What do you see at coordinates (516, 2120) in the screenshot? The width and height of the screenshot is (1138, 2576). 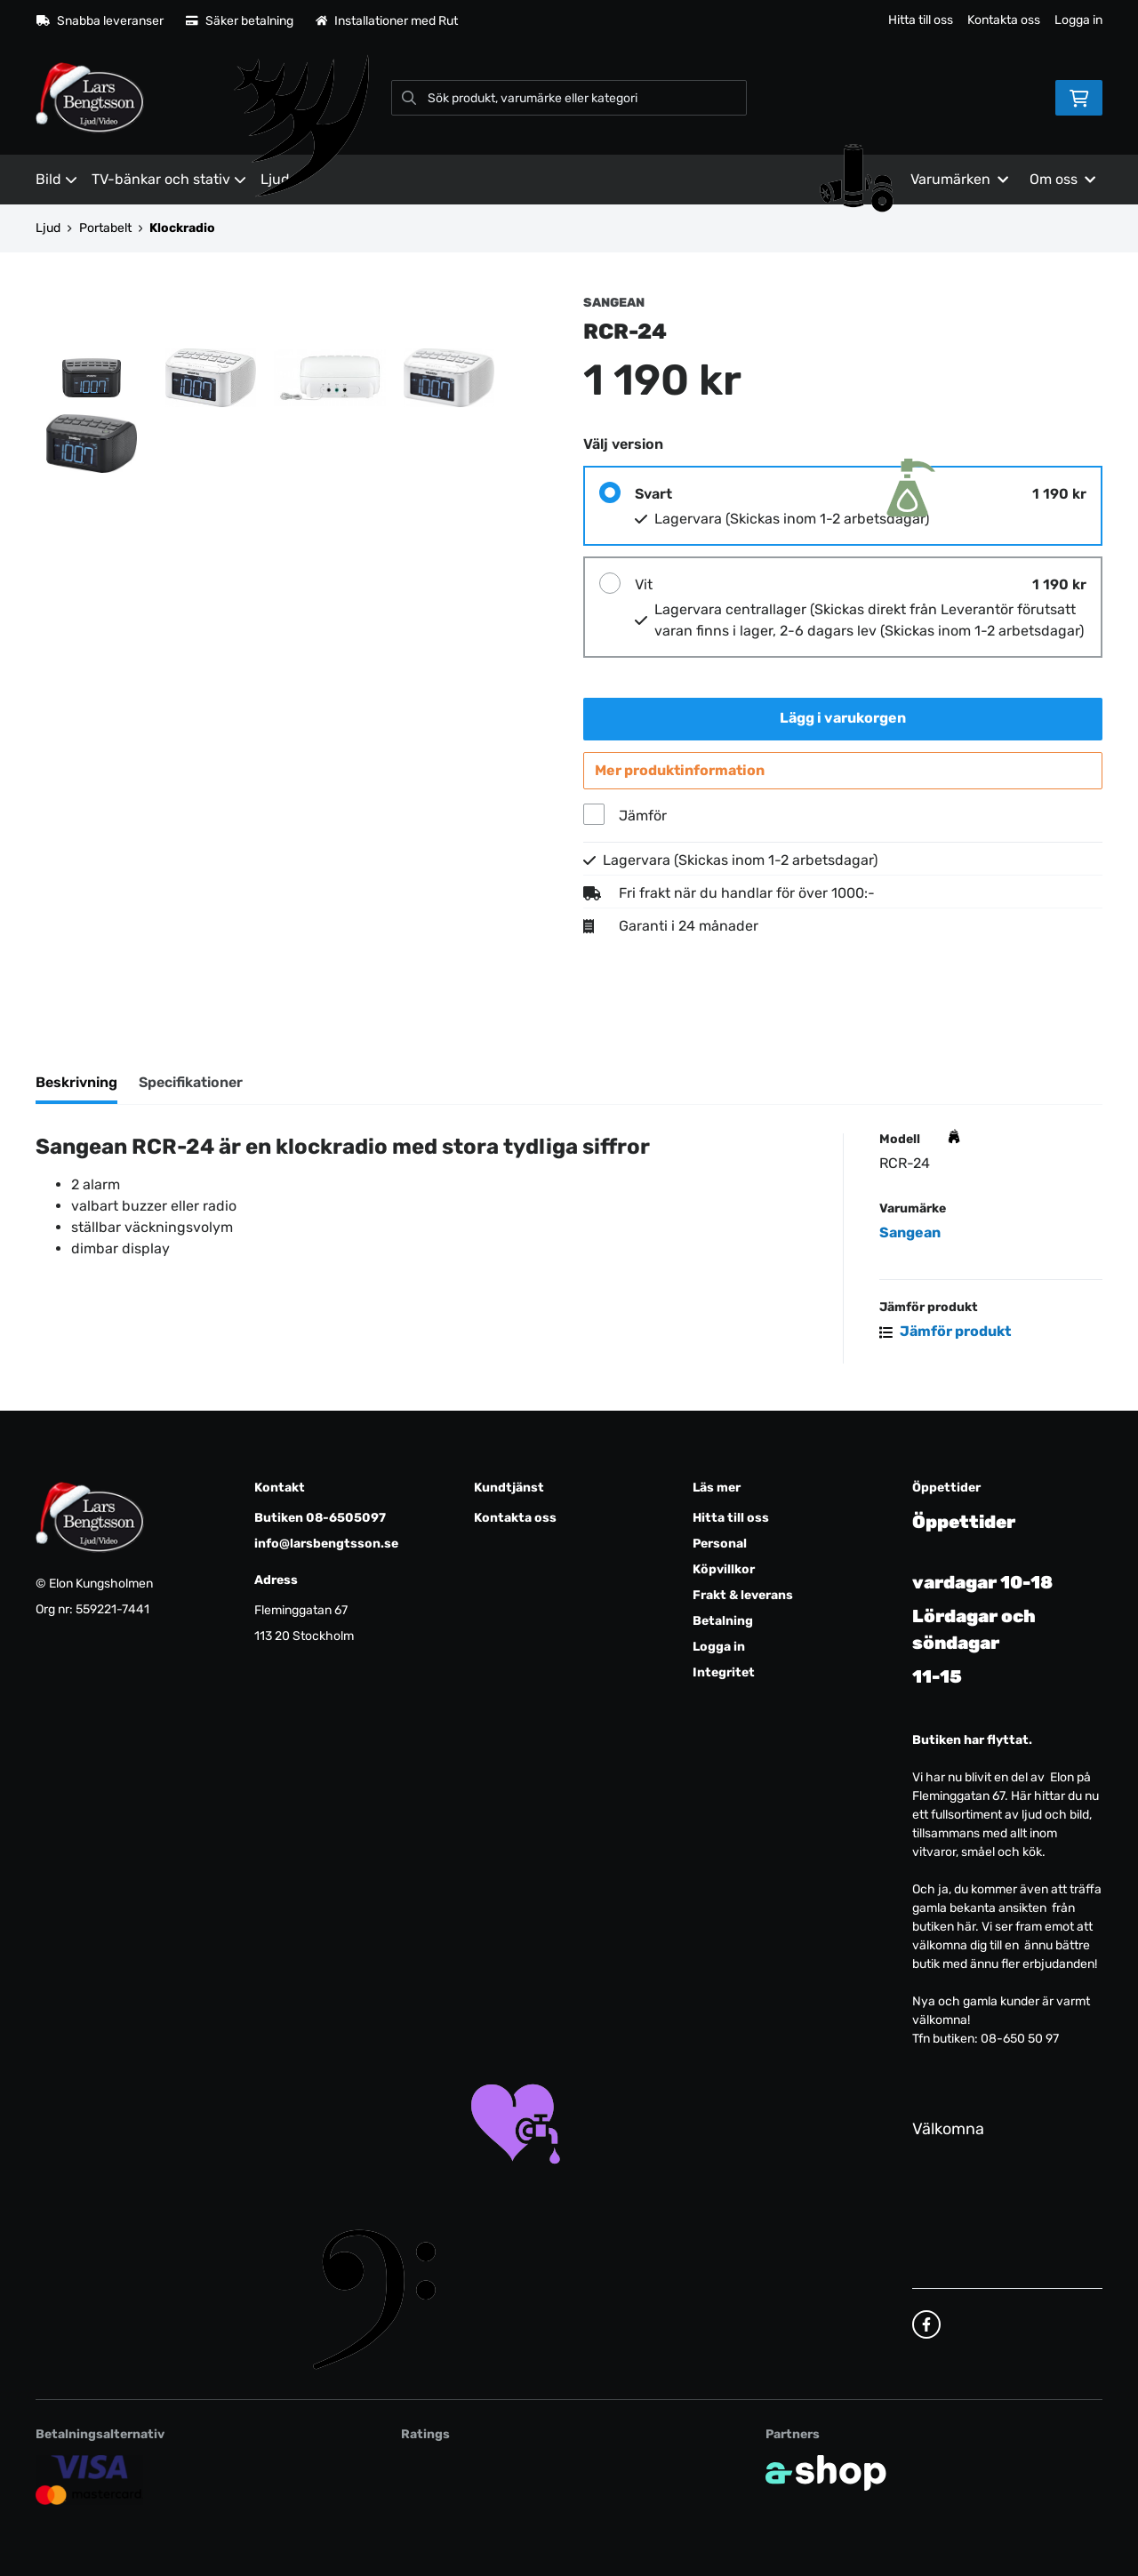 I see `tap into health or life resources` at bounding box center [516, 2120].